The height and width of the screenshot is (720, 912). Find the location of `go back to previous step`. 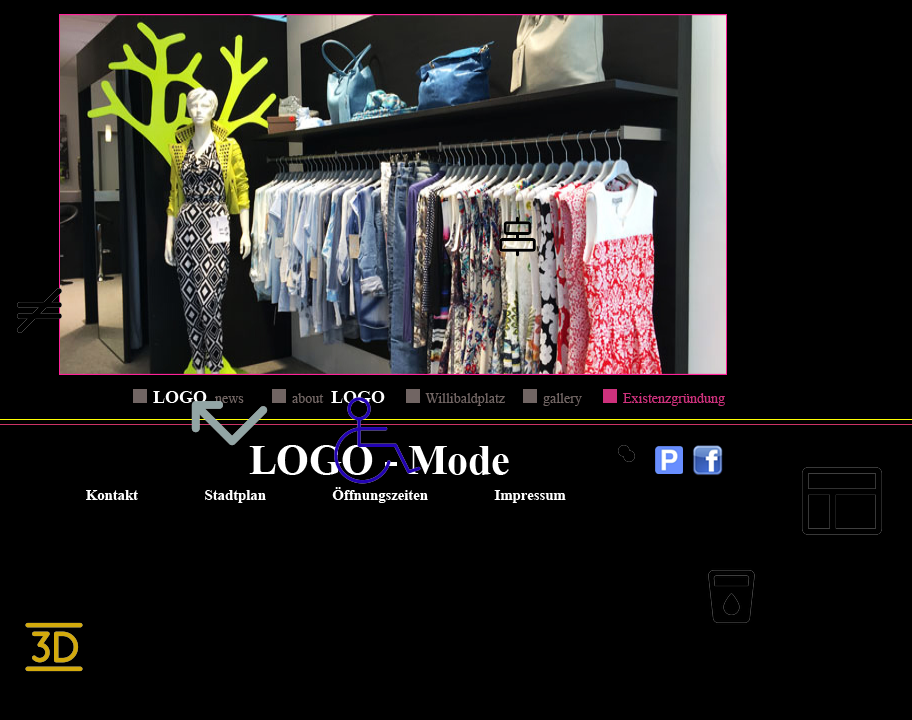

go back to previous step is located at coordinates (229, 420).